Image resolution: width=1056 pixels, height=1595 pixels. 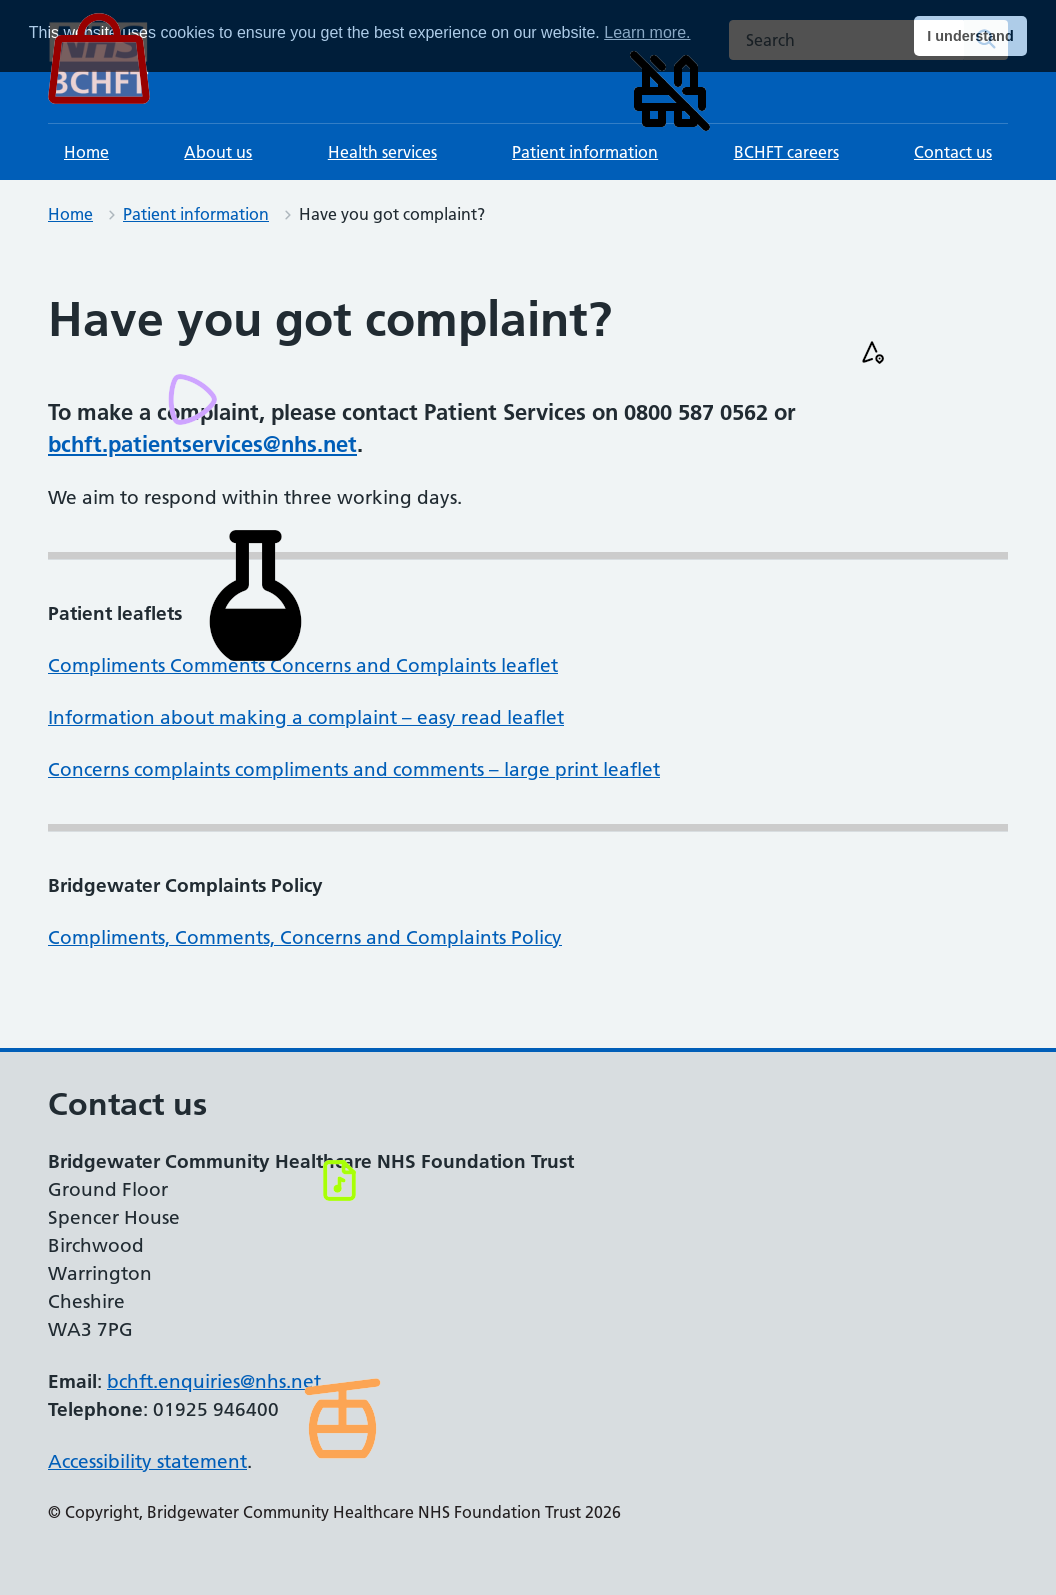 I want to click on navigate to a pinned location, so click(x=872, y=352).